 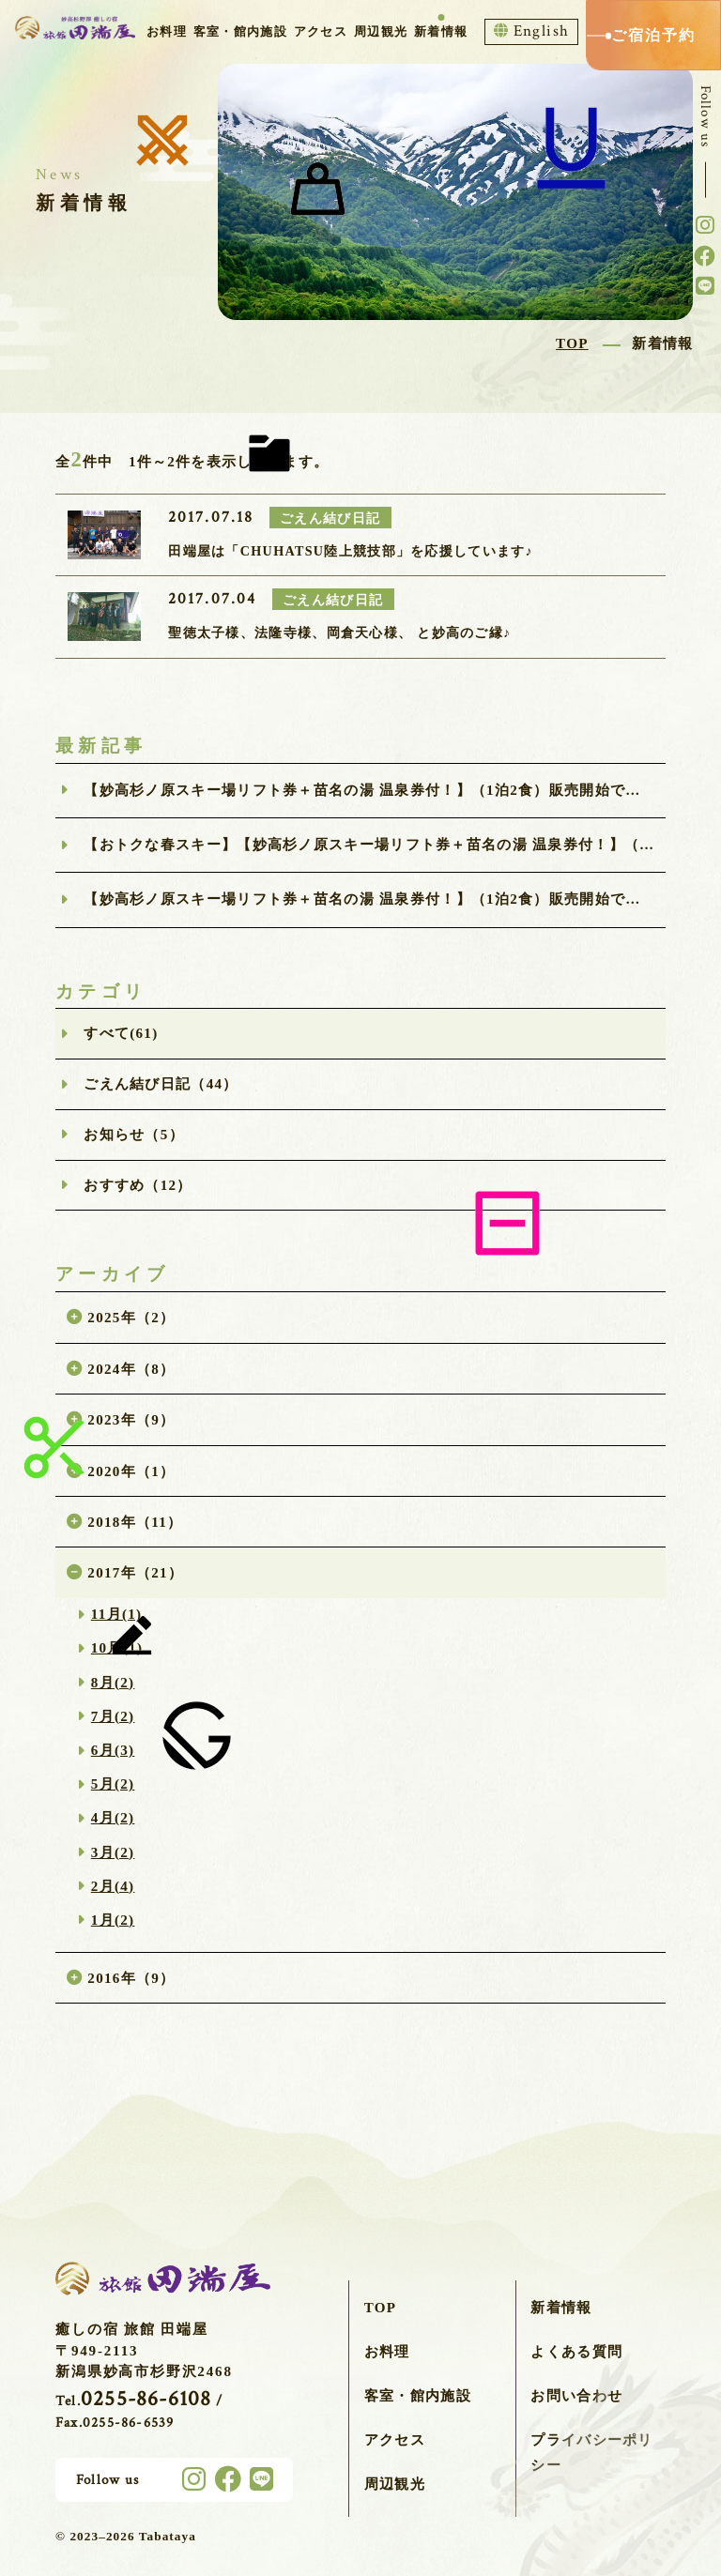 I want to click on apply underline formatting to selected text, so click(x=571, y=145).